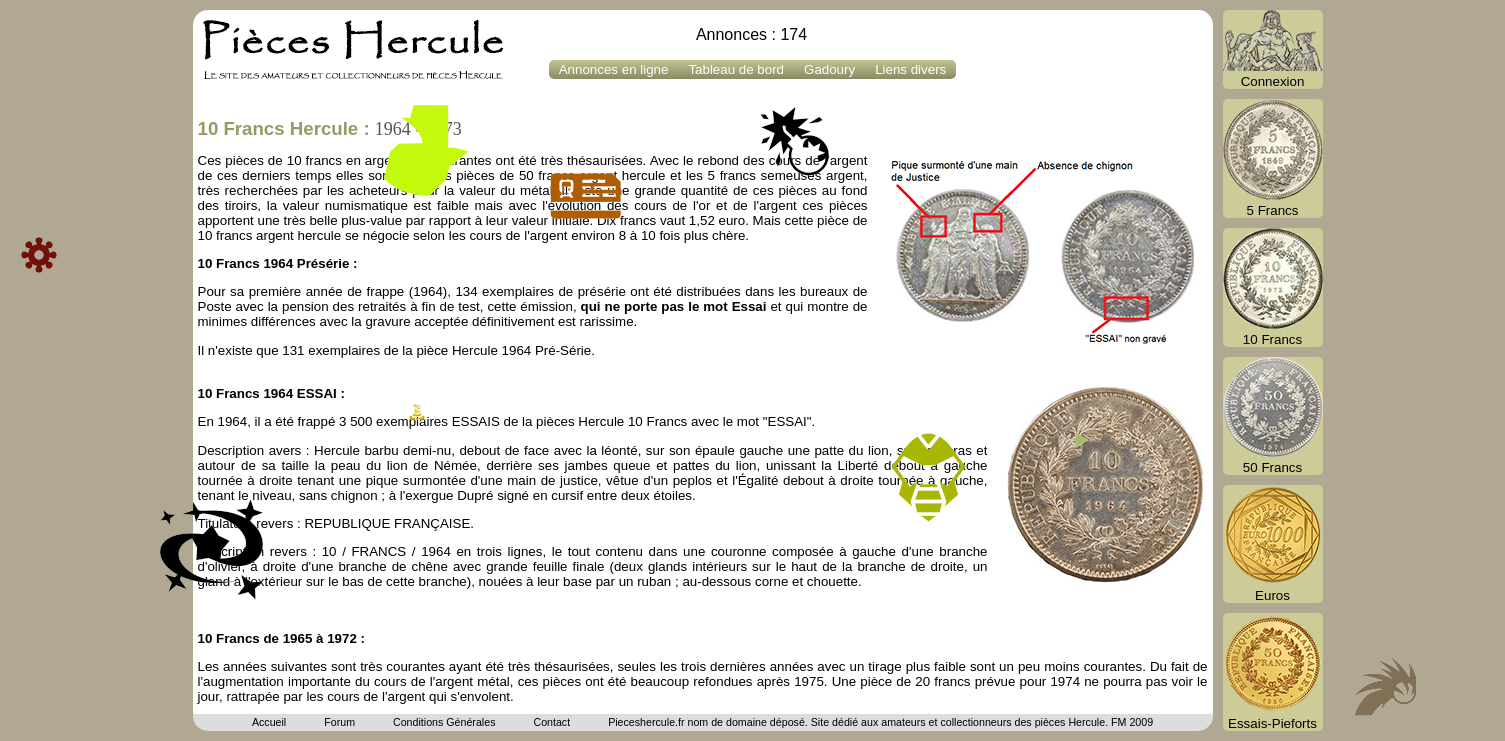  I want to click on activate special ability or power-up, so click(211, 548).